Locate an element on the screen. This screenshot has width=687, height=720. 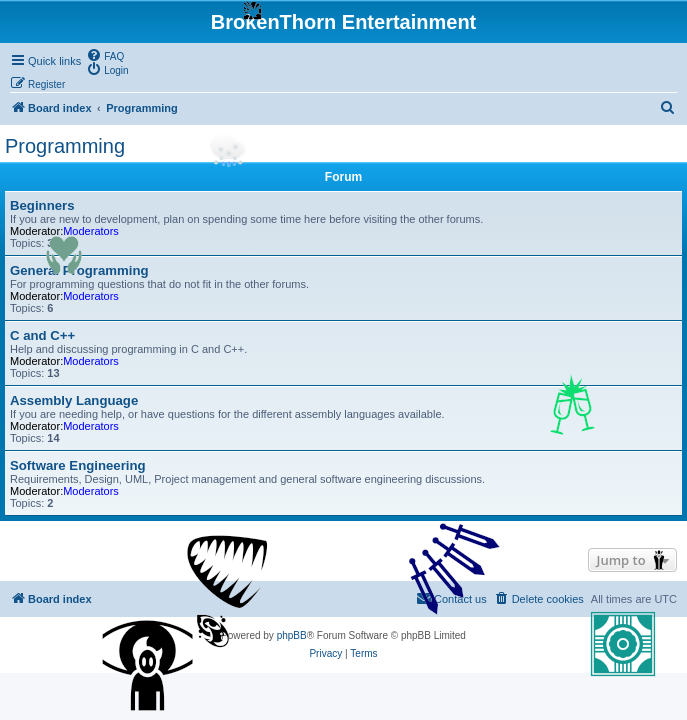
select a monster or creature type in a game is located at coordinates (227, 570).